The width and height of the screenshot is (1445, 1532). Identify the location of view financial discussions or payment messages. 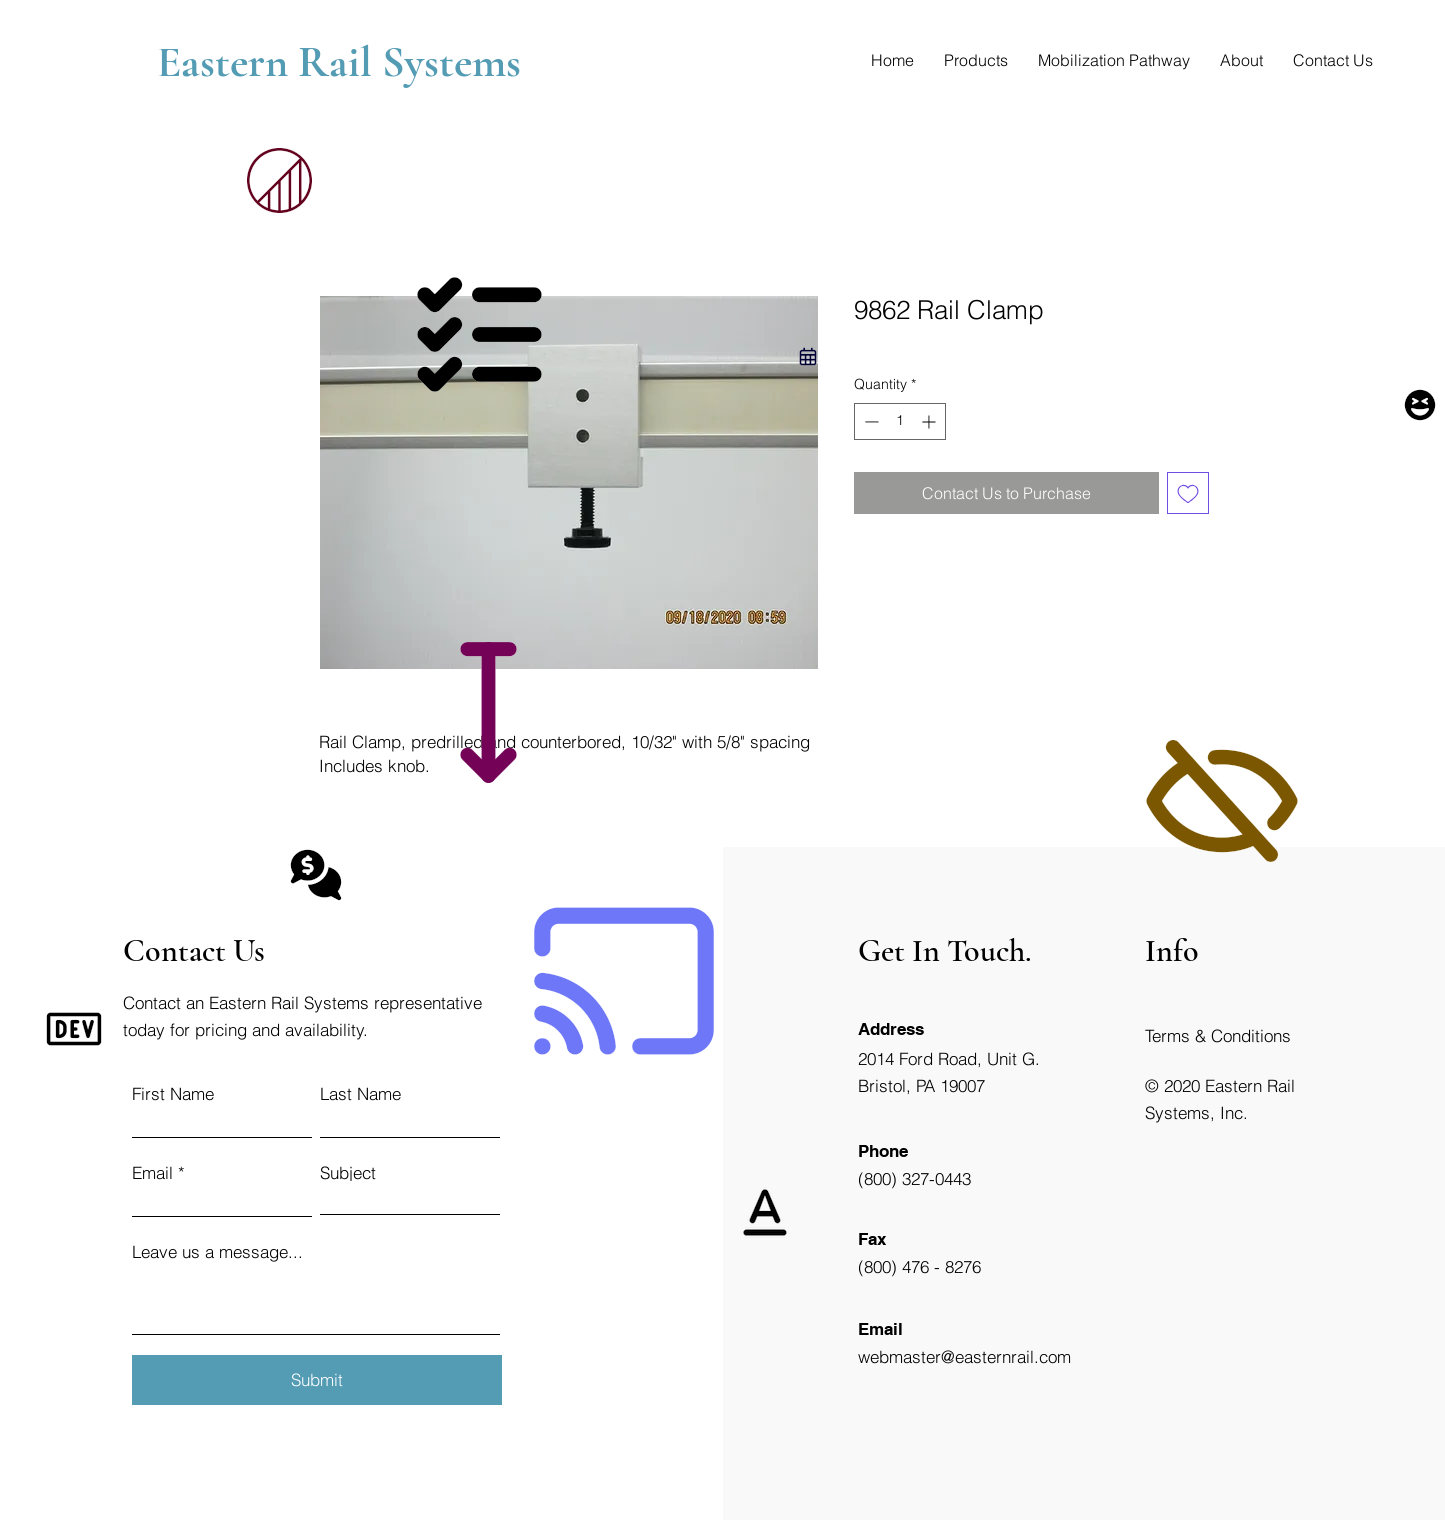
(316, 875).